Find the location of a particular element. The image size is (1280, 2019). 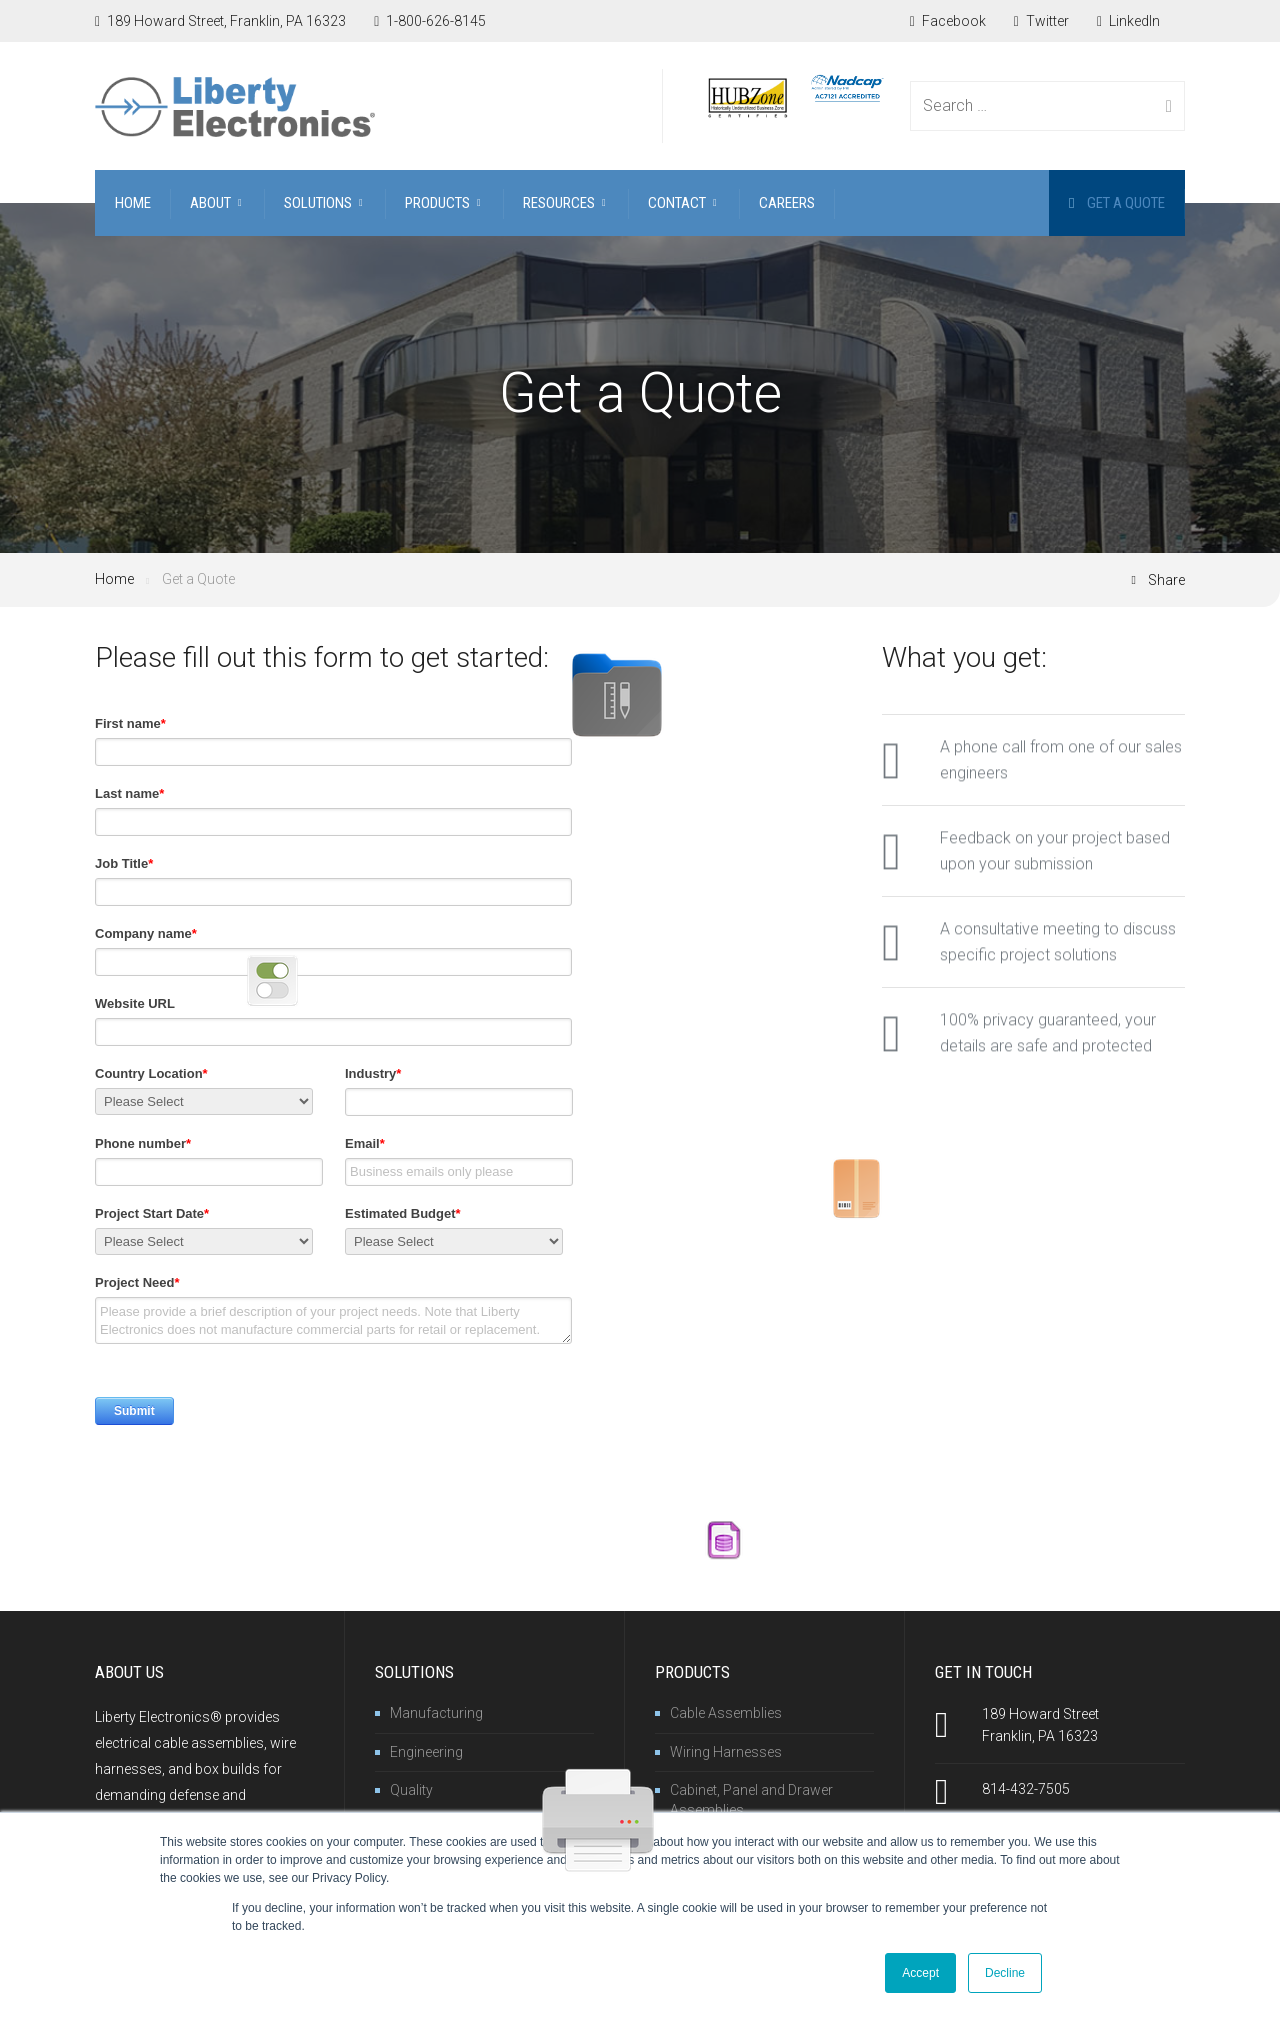

open system tweaks or settings customization is located at coordinates (272, 980).